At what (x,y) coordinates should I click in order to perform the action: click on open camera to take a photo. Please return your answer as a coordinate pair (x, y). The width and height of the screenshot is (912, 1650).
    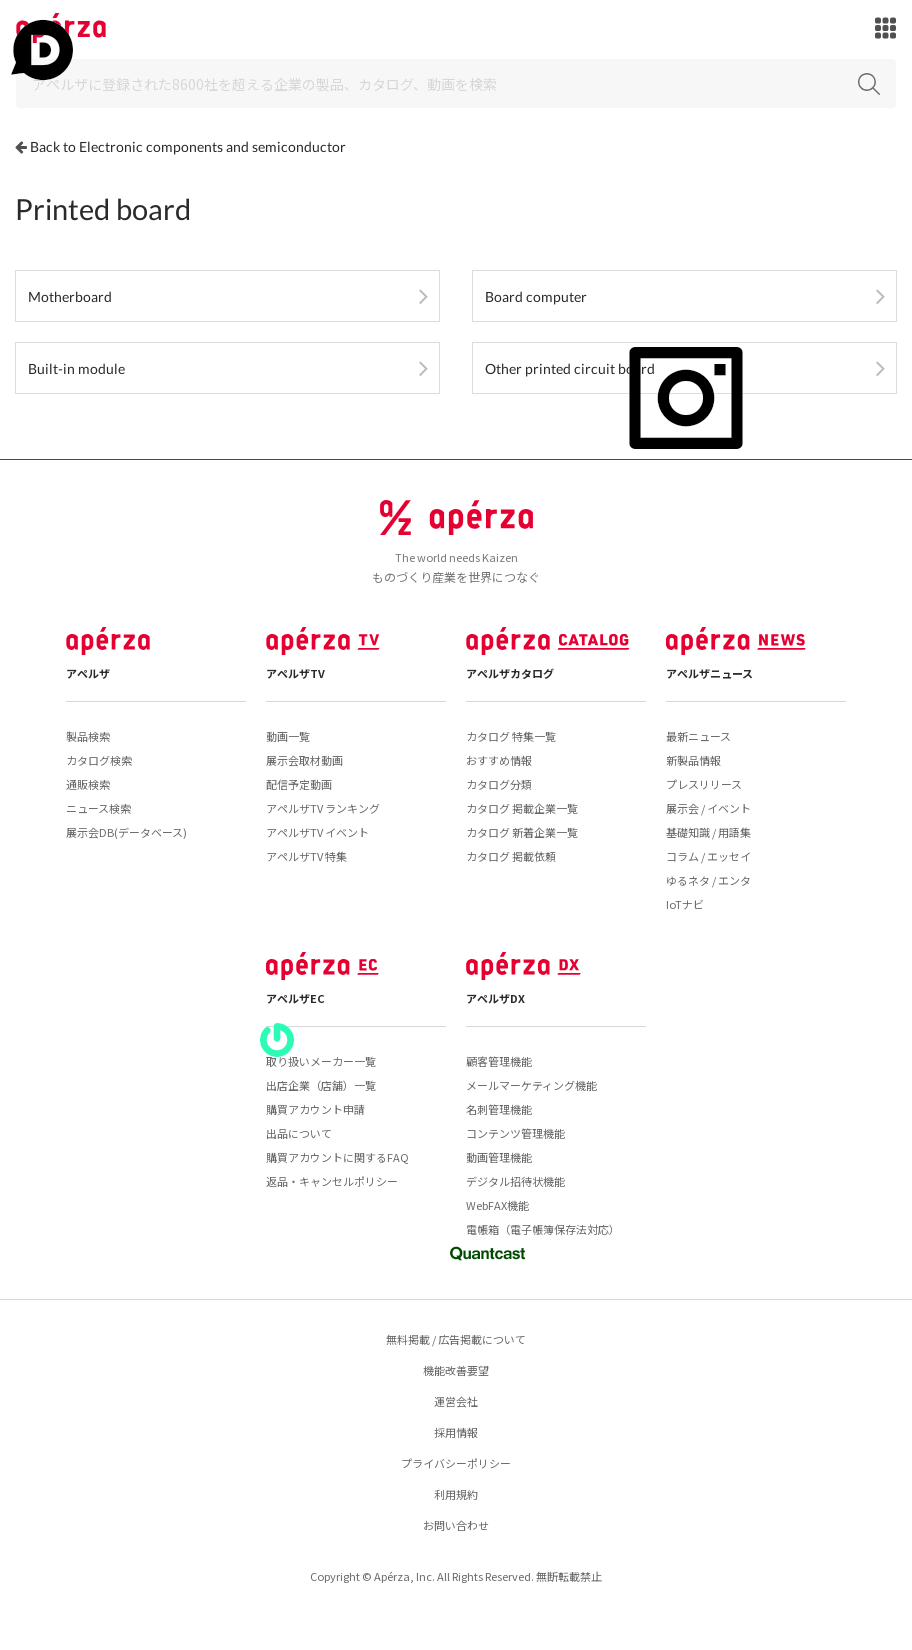
    Looking at the image, I should click on (686, 398).